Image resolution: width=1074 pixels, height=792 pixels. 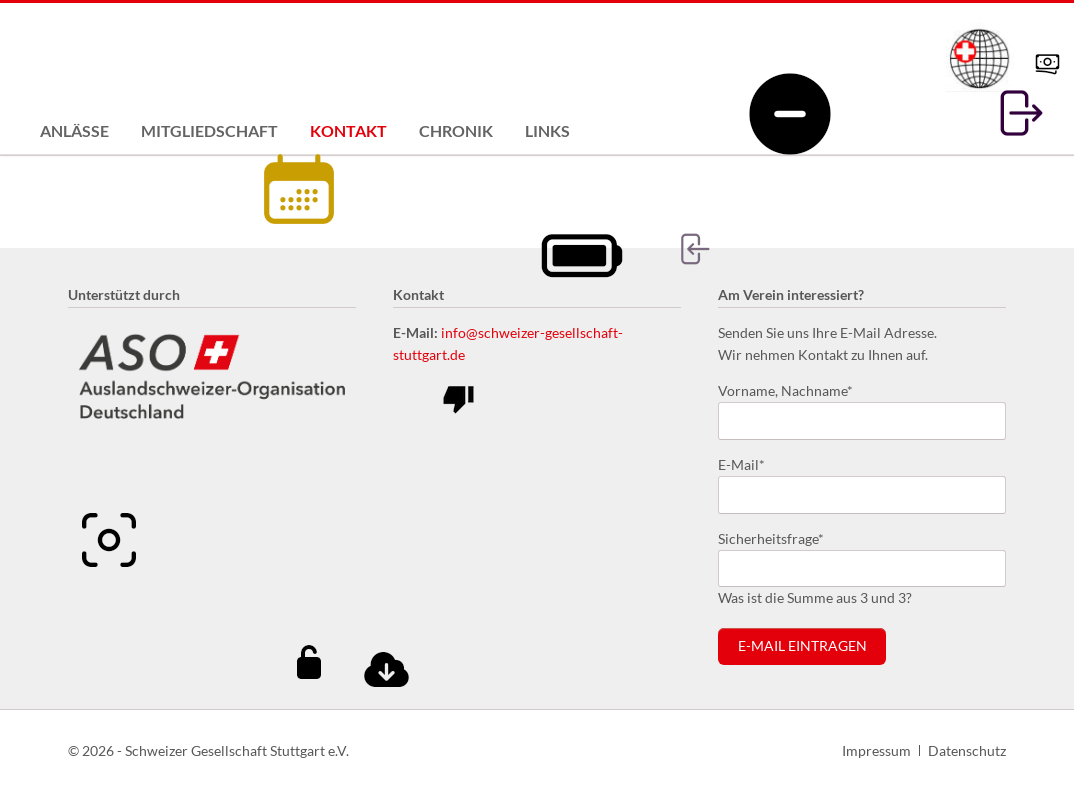 I want to click on unlock this item or feature, so click(x=309, y=663).